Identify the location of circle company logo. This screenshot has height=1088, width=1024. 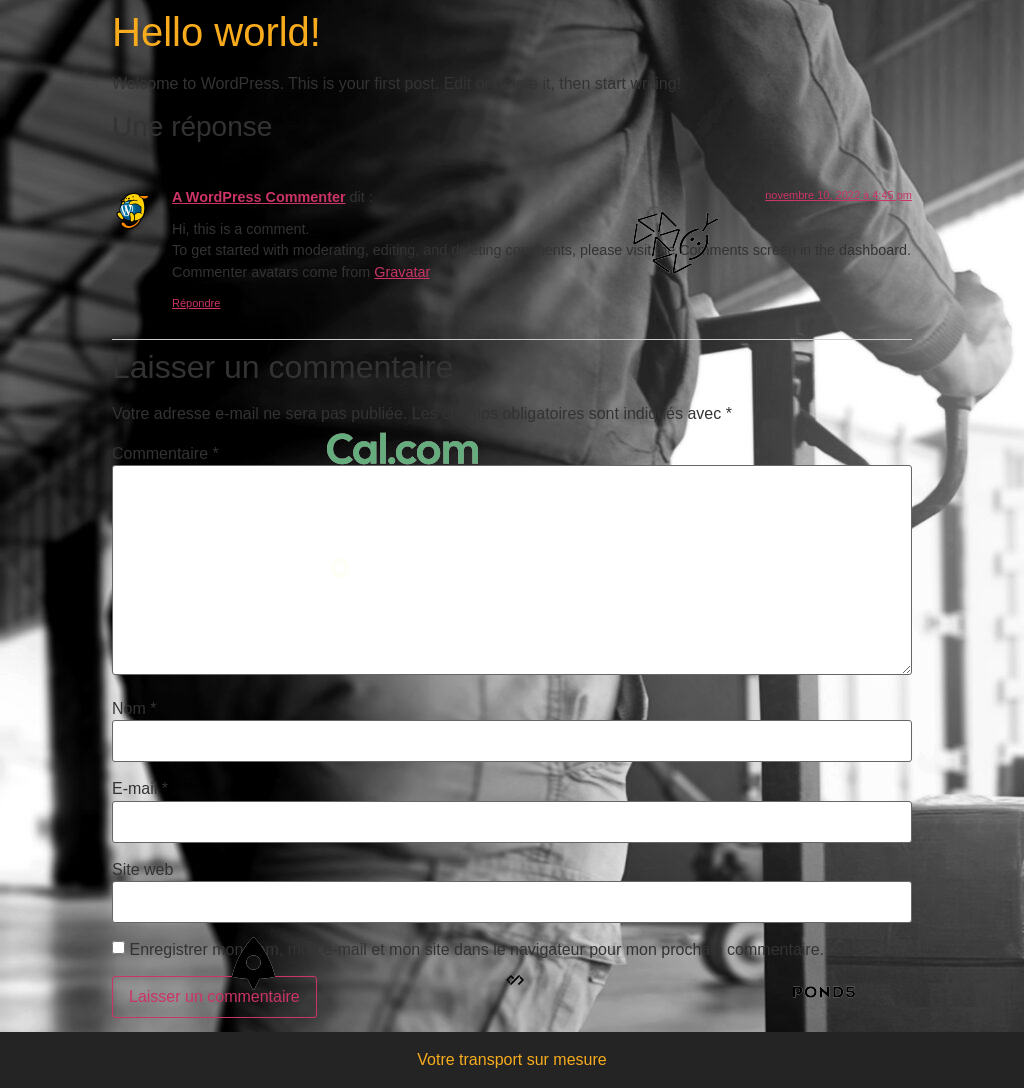
(340, 568).